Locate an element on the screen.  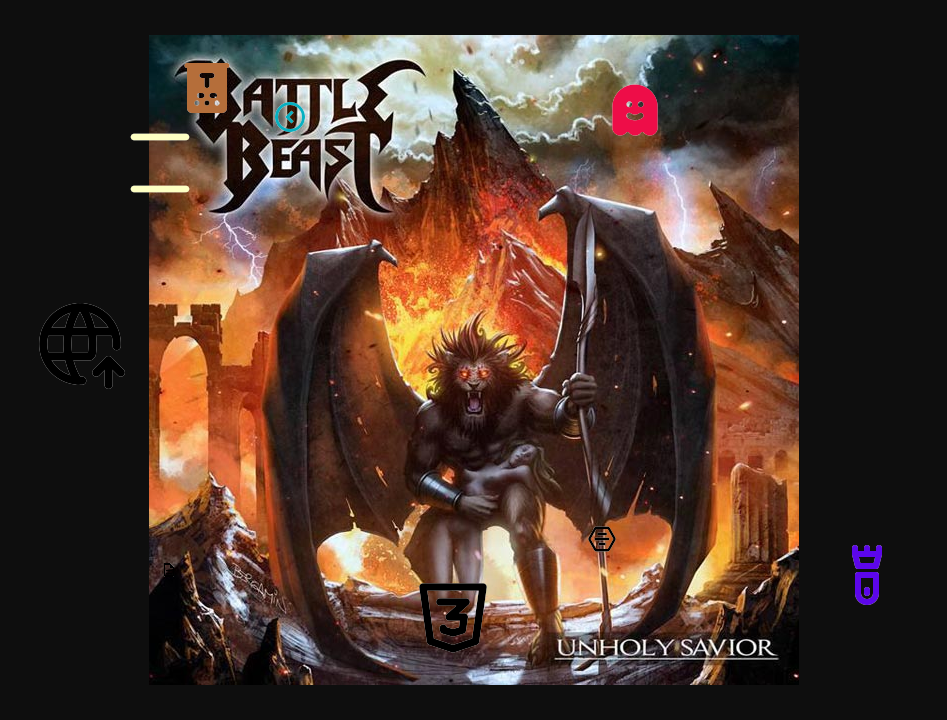
upload to the web or cloud is located at coordinates (80, 344).